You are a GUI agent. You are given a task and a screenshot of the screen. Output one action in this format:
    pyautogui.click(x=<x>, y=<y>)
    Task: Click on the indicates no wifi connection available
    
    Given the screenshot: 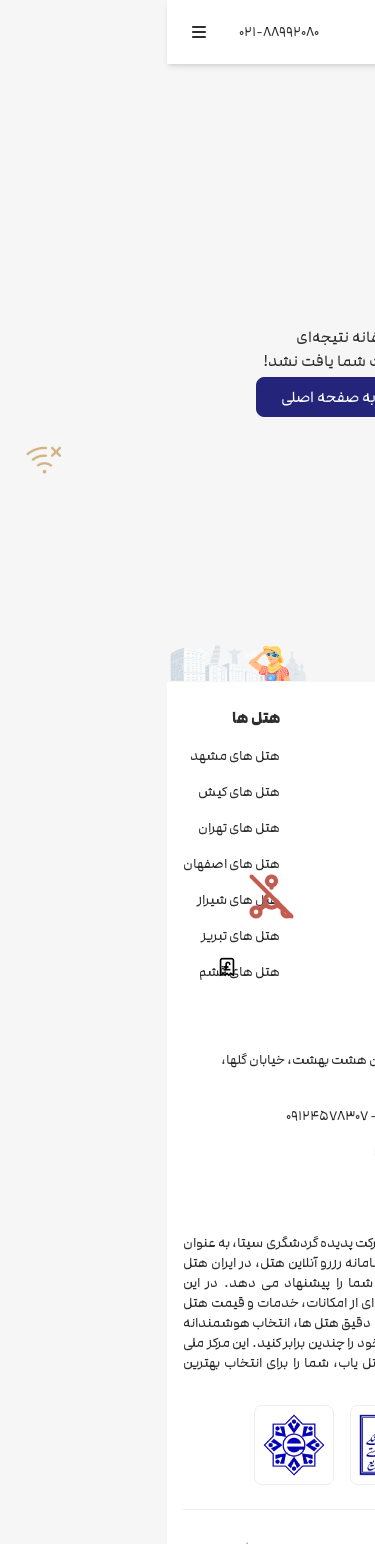 What is the action you would take?
    pyautogui.click(x=44, y=459)
    